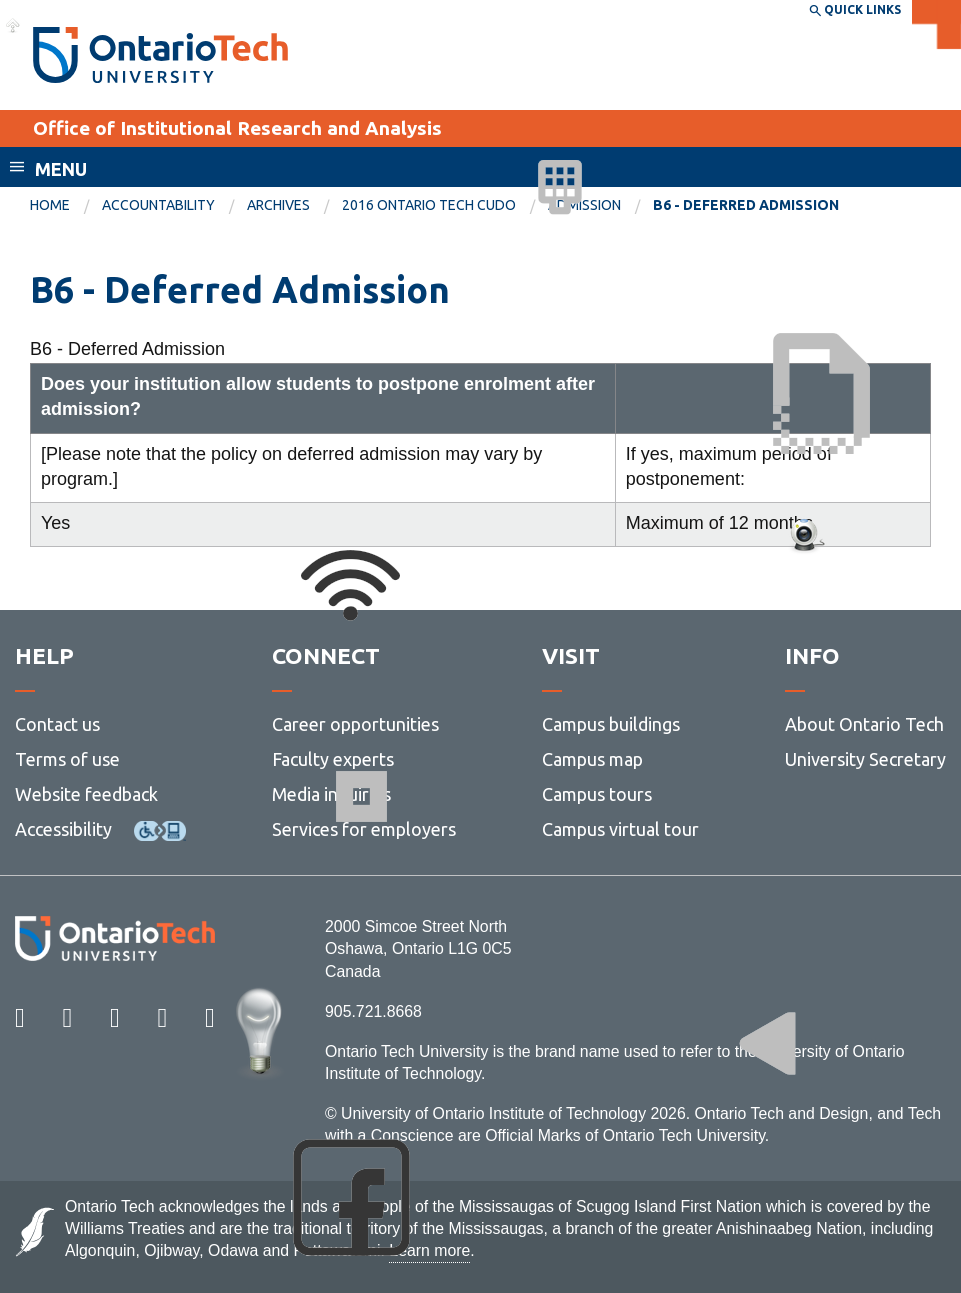 The height and width of the screenshot is (1293, 961). Describe the element at coordinates (260, 1034) in the screenshot. I see `indicates informational message or tip` at that location.